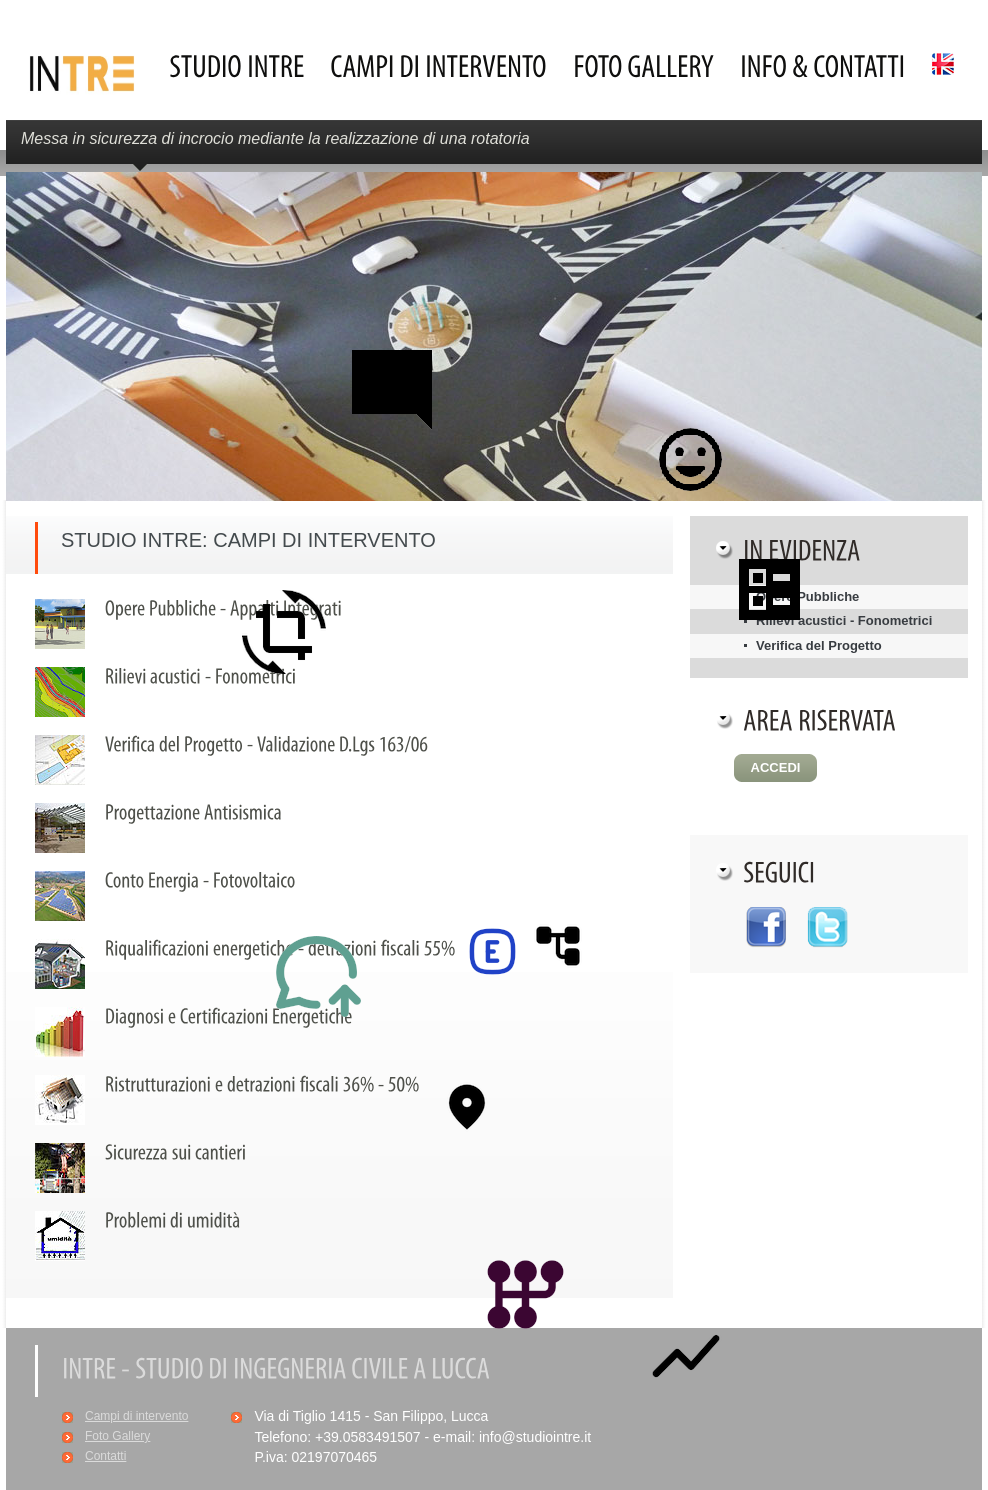 The image size is (988, 1490). I want to click on rotate and crop an image, so click(284, 632).